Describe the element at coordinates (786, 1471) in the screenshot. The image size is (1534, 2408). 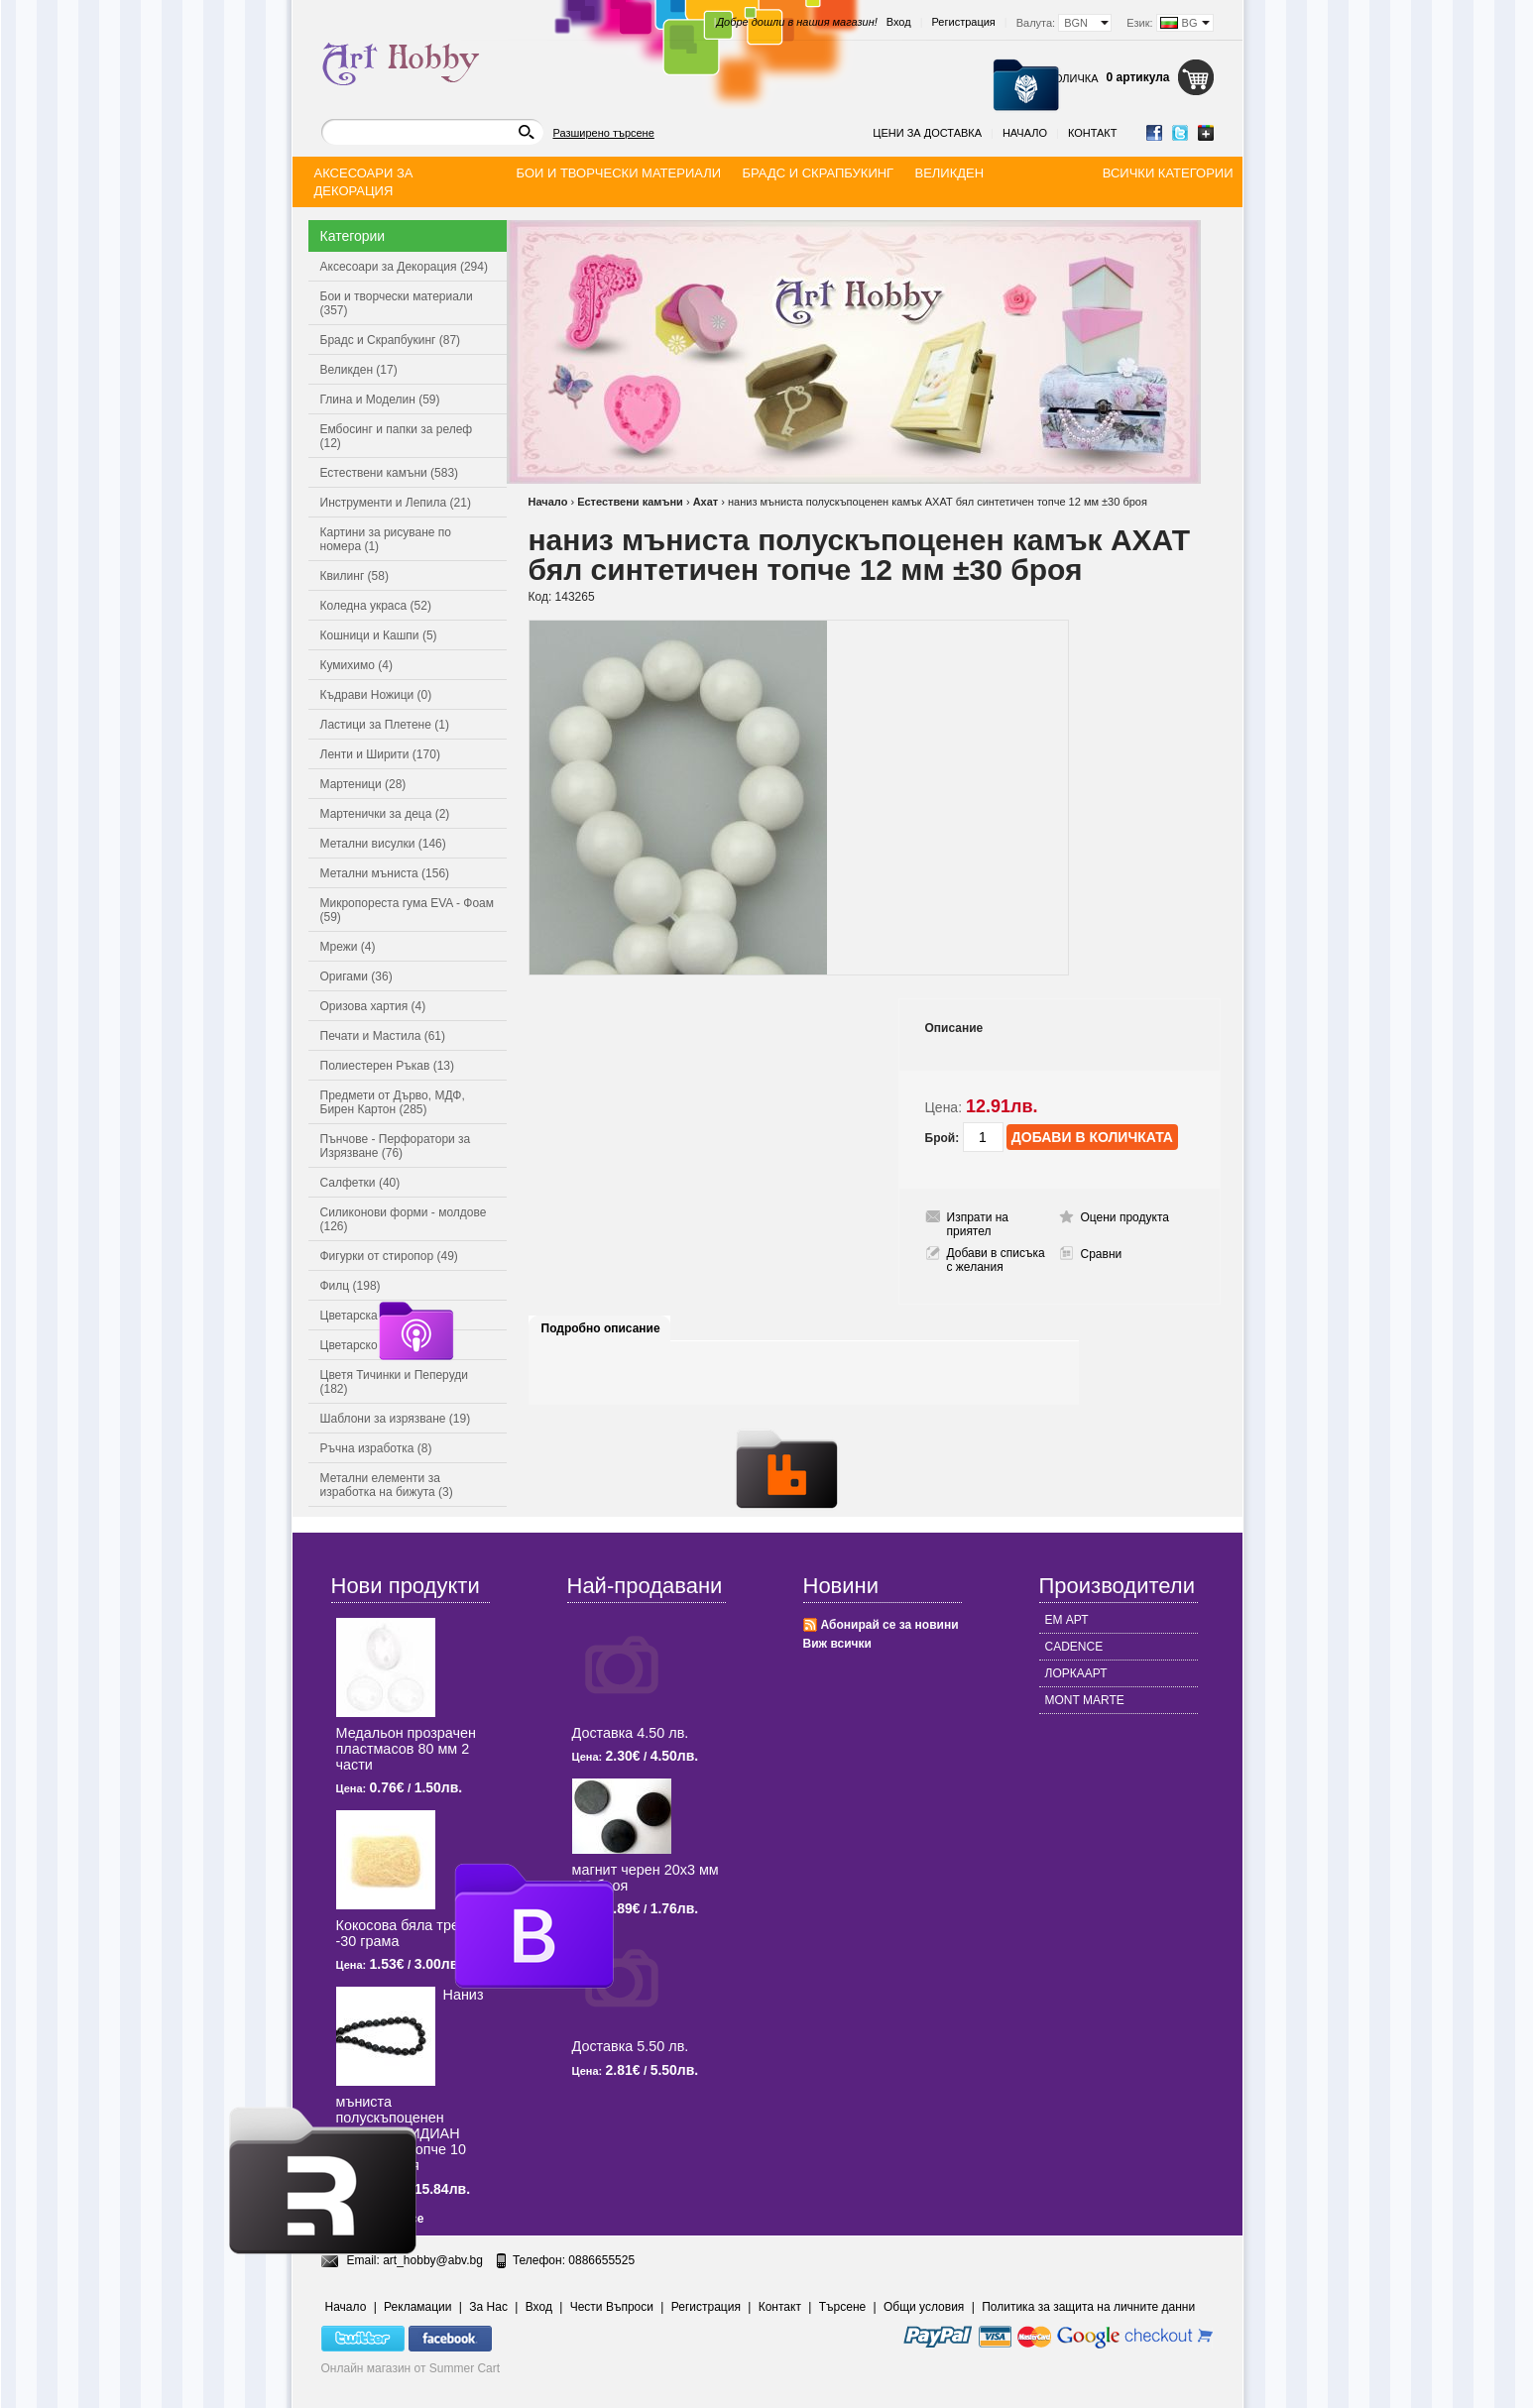
I see `open folder containing RabbitMQ configuration files` at that location.